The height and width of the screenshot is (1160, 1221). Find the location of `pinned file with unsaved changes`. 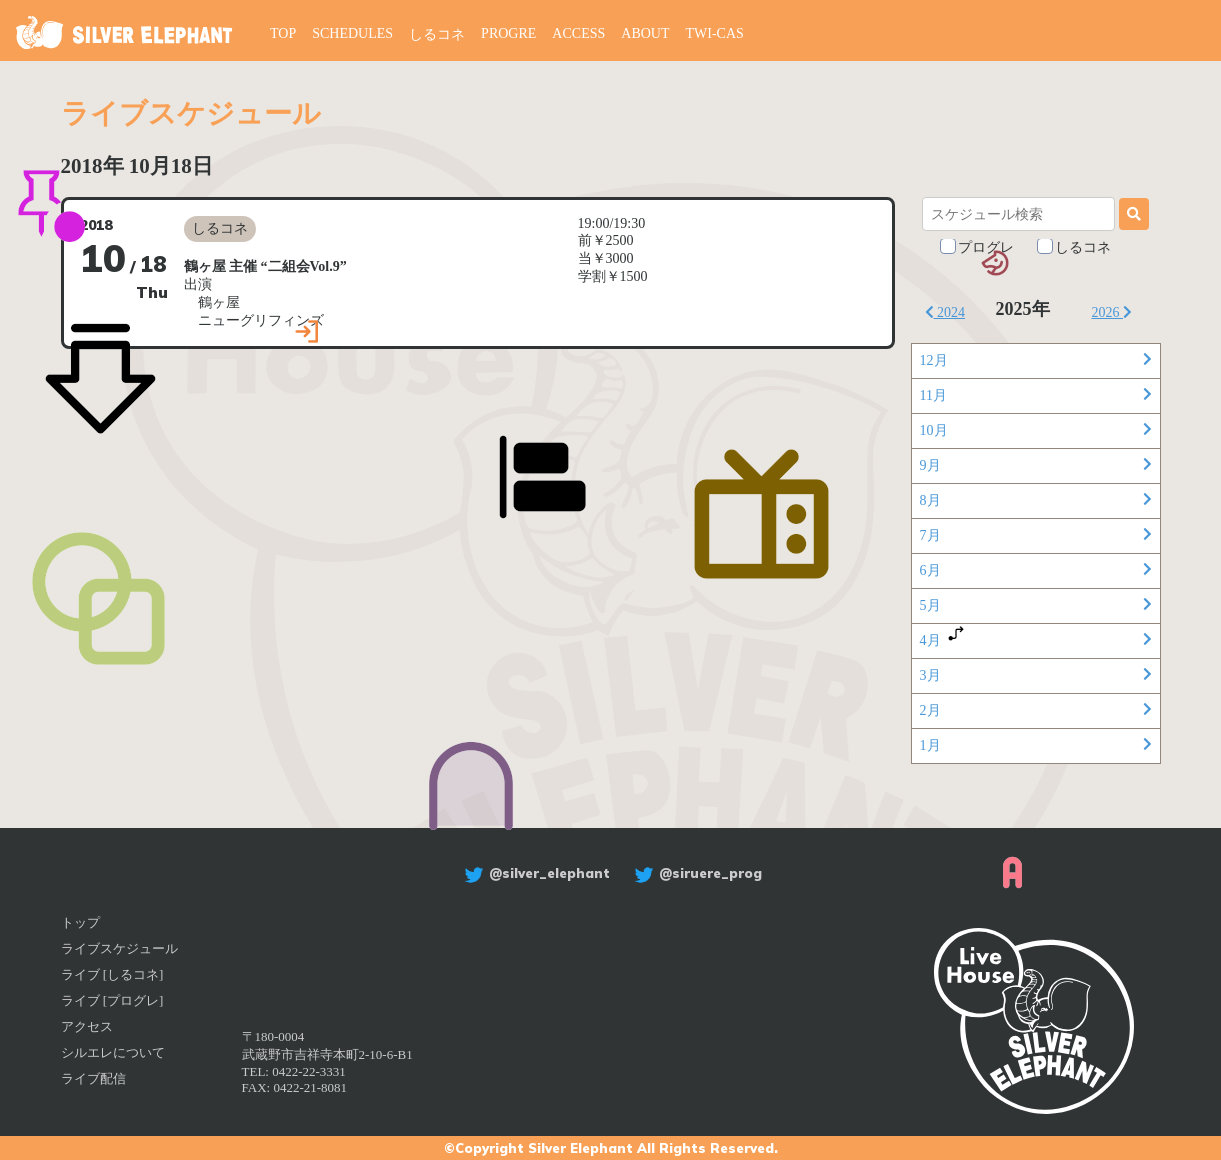

pinned file with unsaved changes is located at coordinates (44, 201).